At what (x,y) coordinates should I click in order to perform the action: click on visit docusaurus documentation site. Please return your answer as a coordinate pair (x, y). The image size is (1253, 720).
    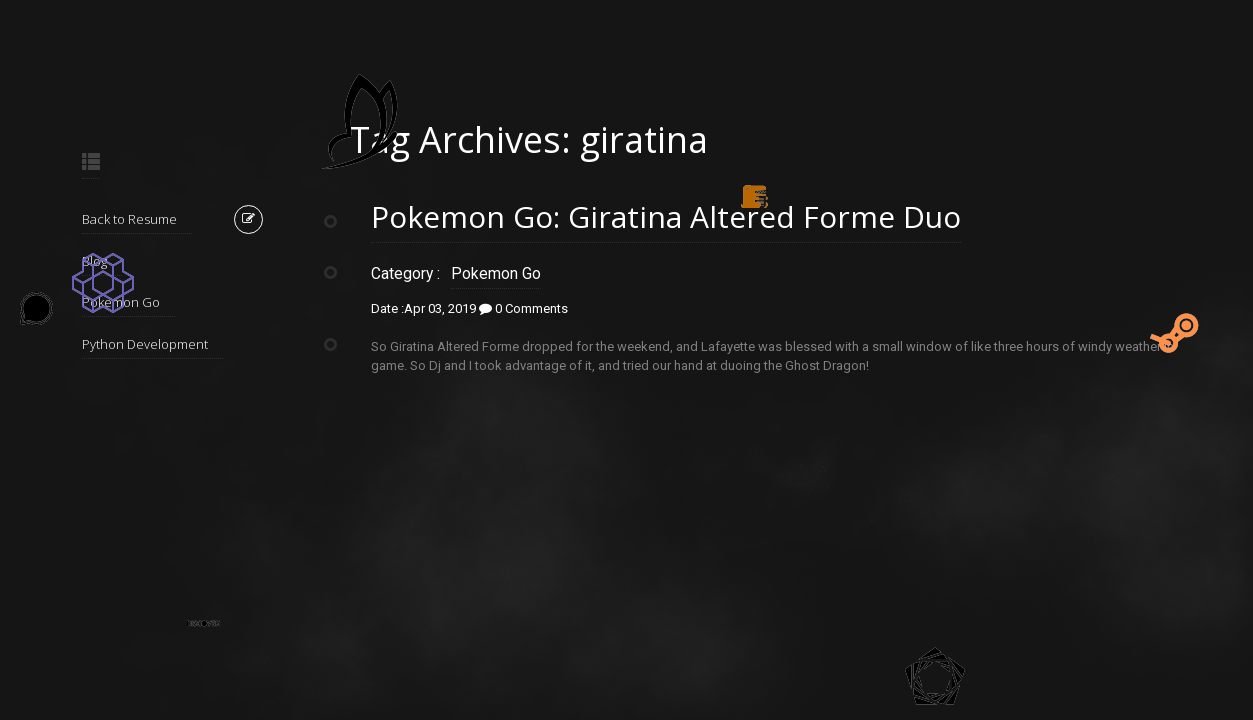
    Looking at the image, I should click on (754, 196).